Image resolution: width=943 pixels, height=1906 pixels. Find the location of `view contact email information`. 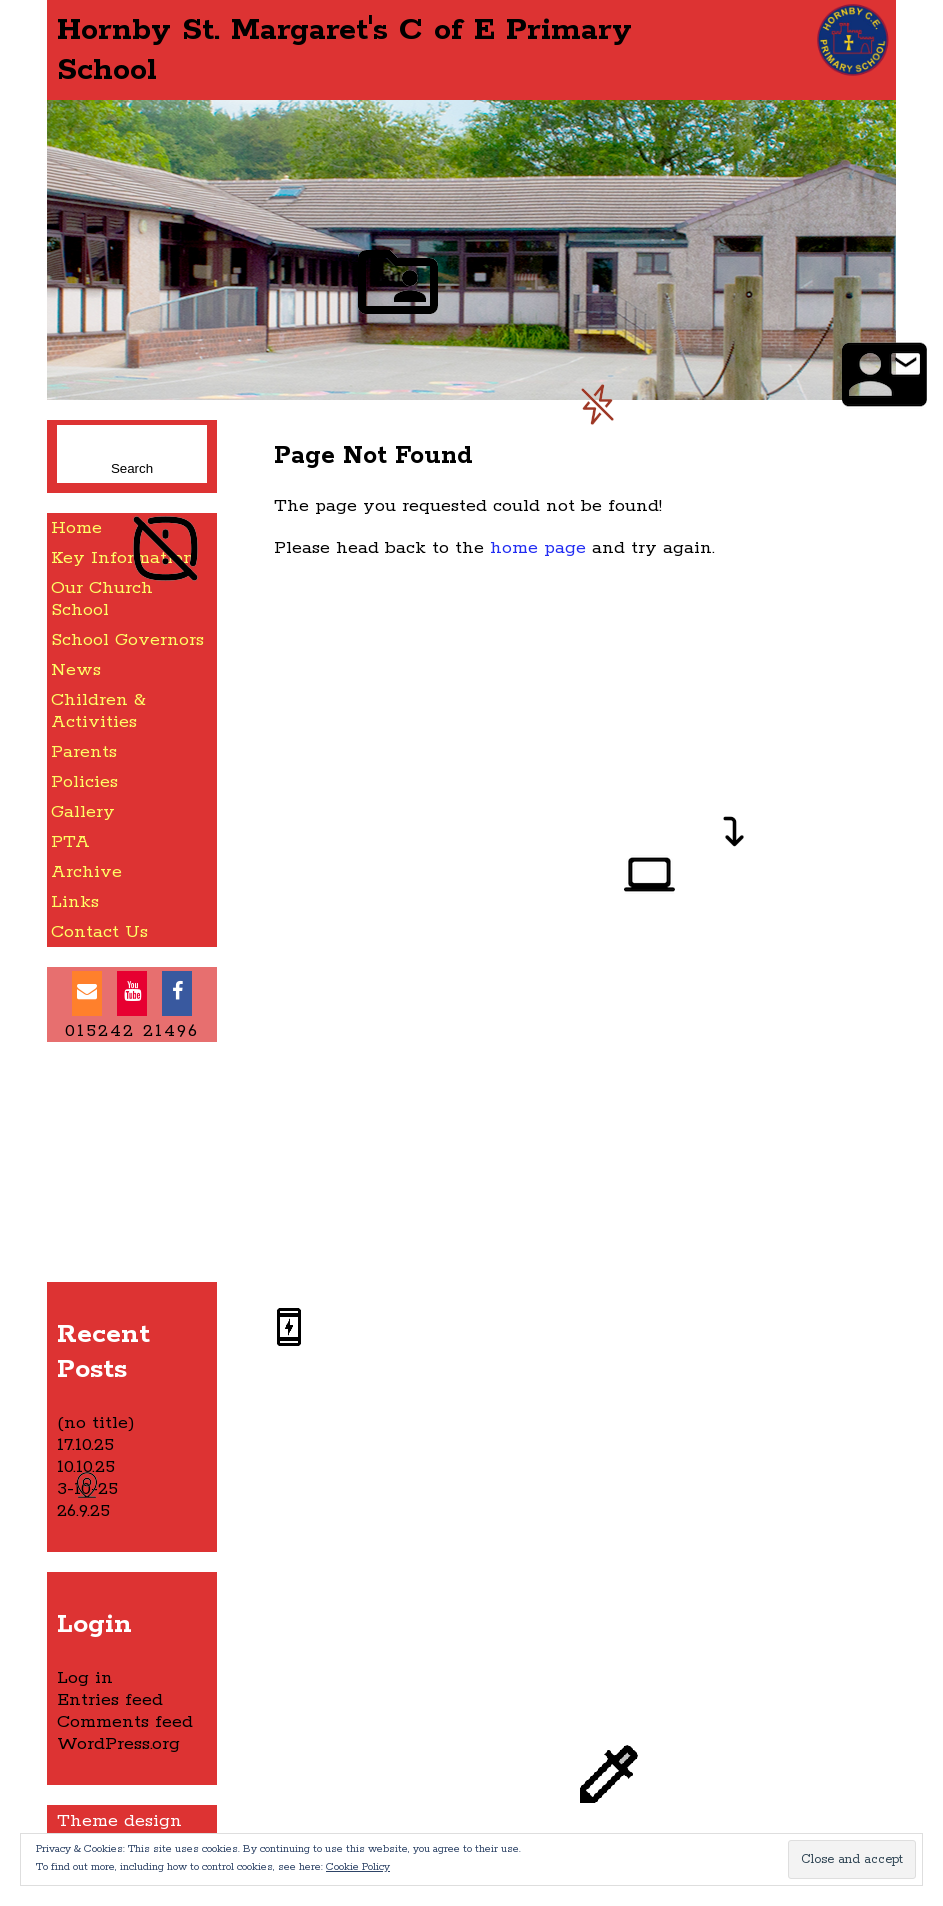

view contact email information is located at coordinates (884, 374).